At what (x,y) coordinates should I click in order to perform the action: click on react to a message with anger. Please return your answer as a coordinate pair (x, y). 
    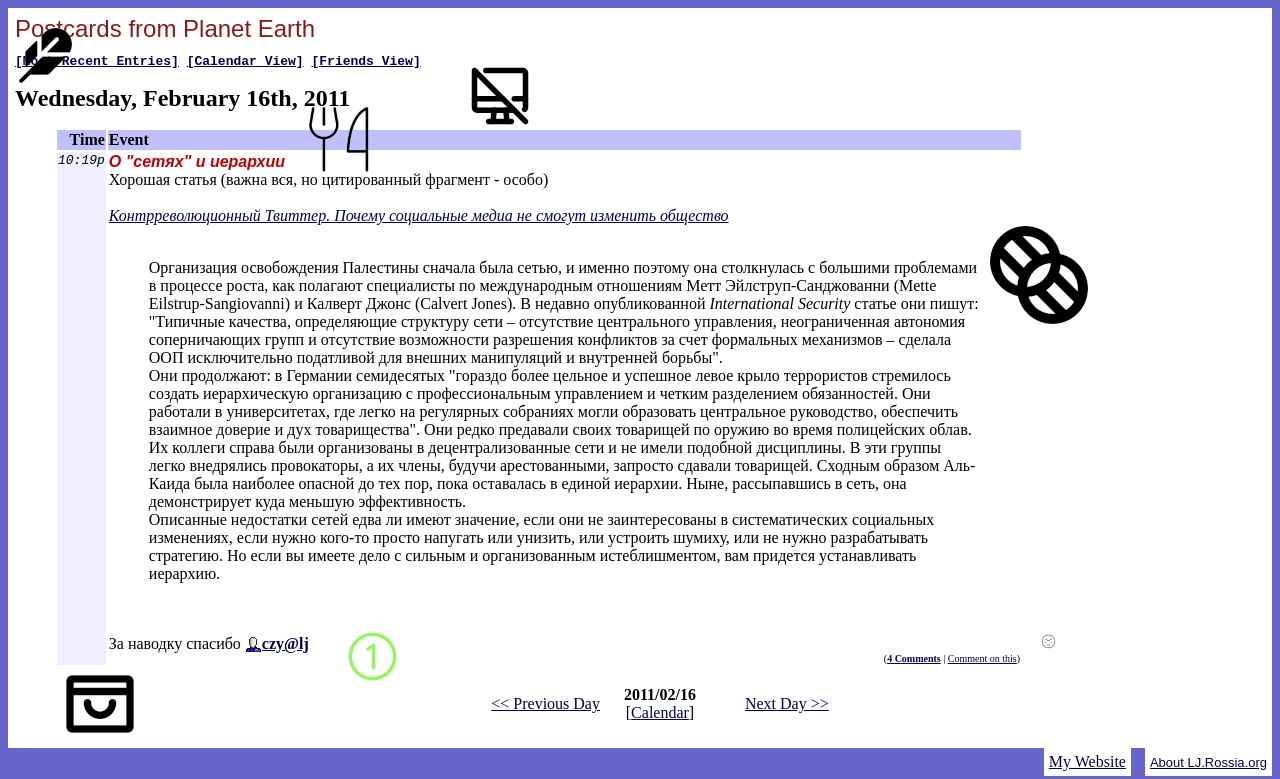
    Looking at the image, I should click on (1048, 641).